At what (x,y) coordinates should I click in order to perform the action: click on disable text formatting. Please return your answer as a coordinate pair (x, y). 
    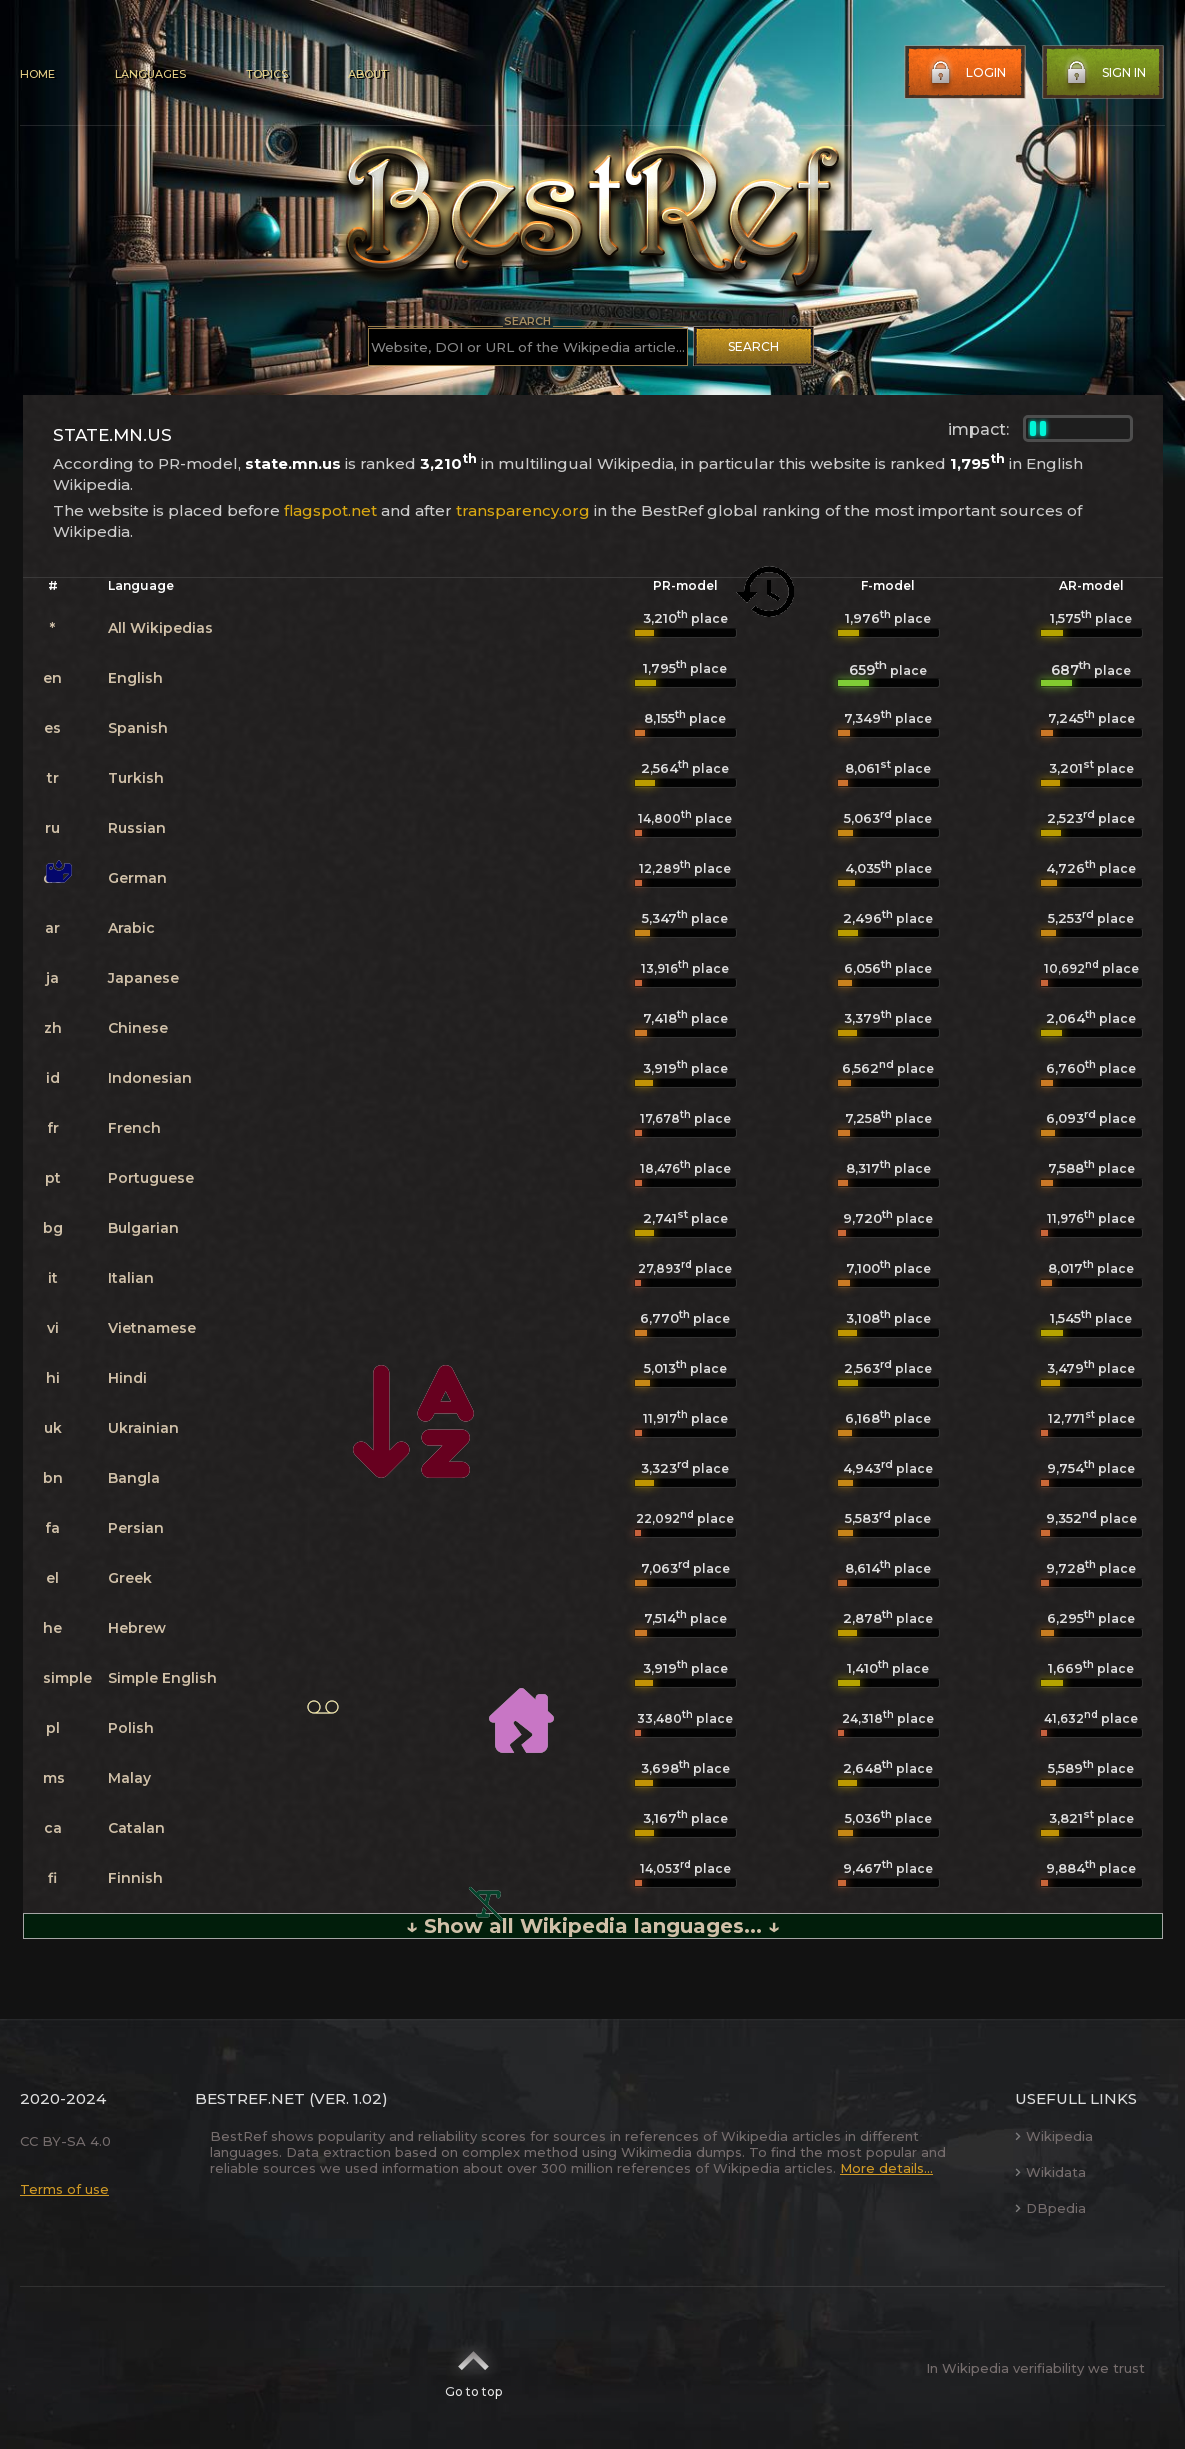
    Looking at the image, I should click on (486, 1904).